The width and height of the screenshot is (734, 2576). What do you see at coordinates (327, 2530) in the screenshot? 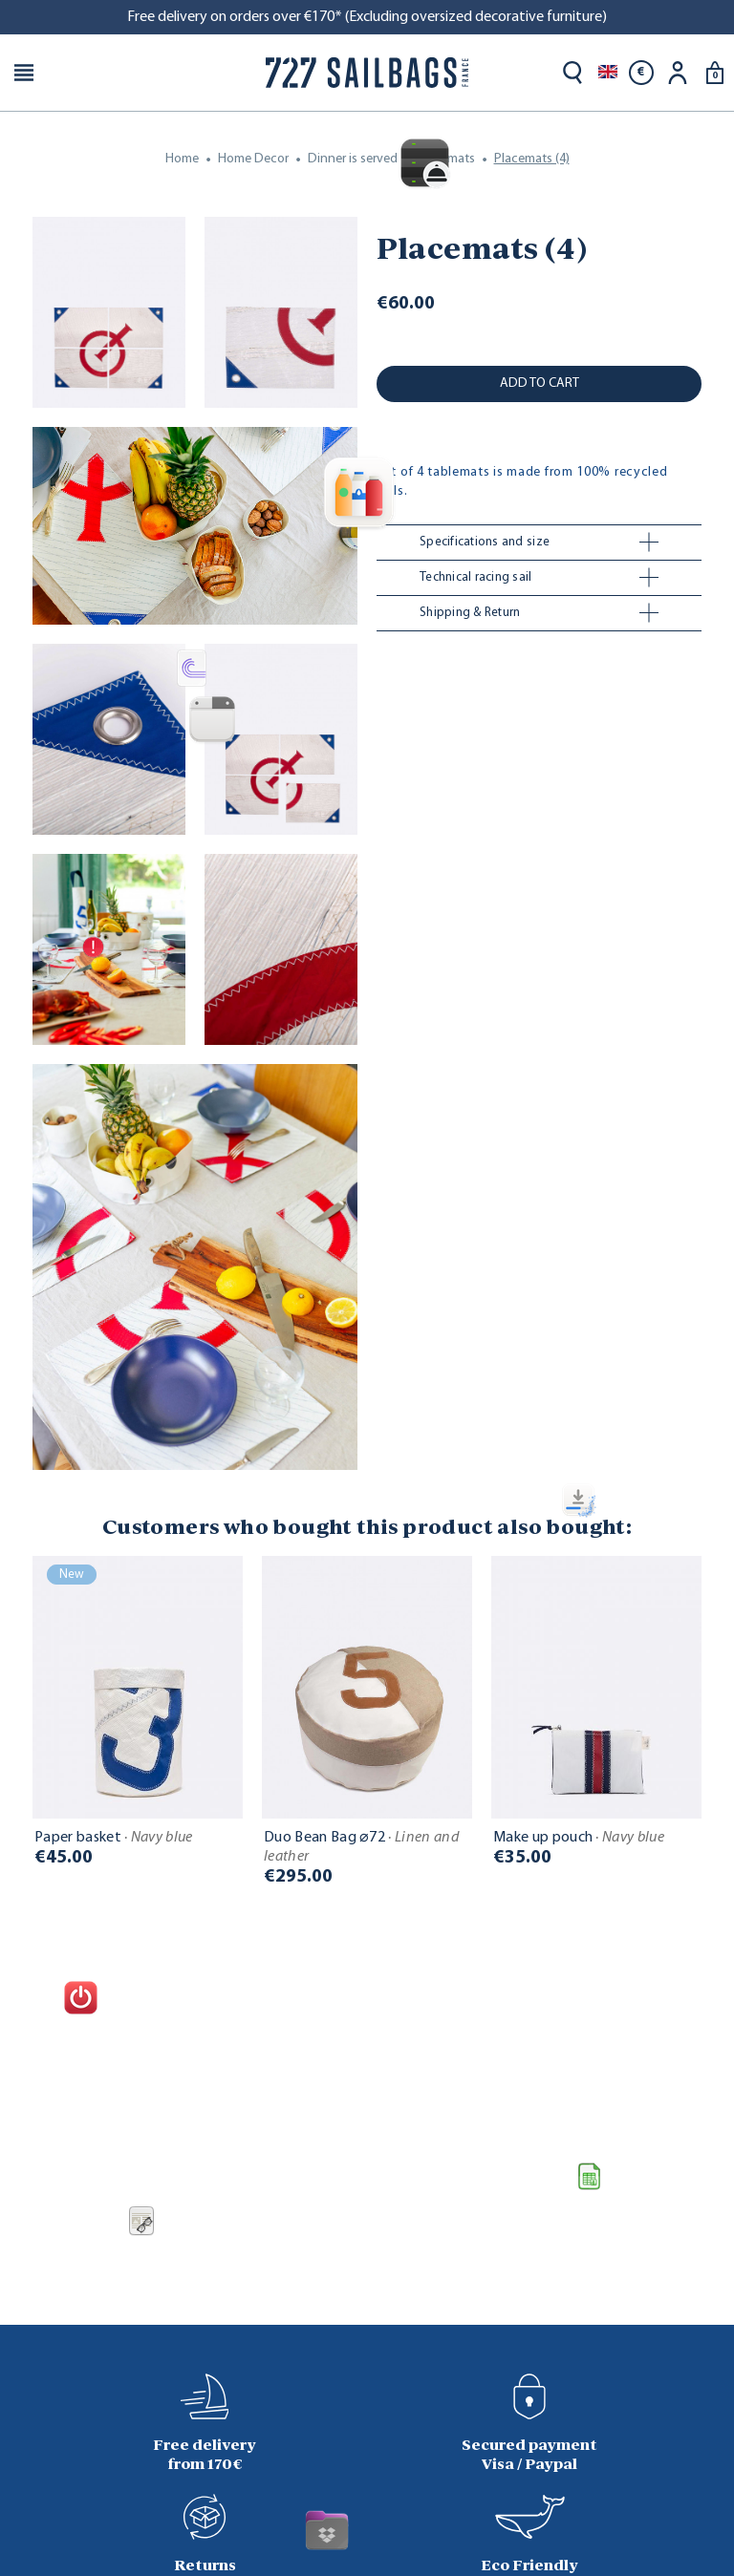
I see `open dropbox synced folder` at bounding box center [327, 2530].